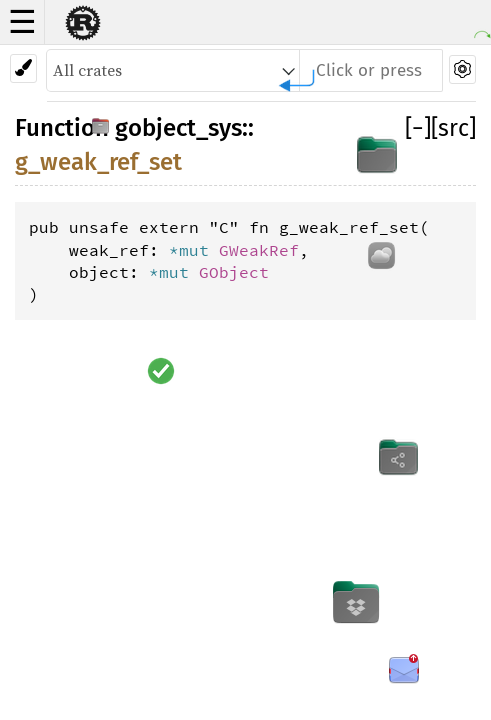  Describe the element at coordinates (356, 602) in the screenshot. I see `open dropbox synced folder` at that location.